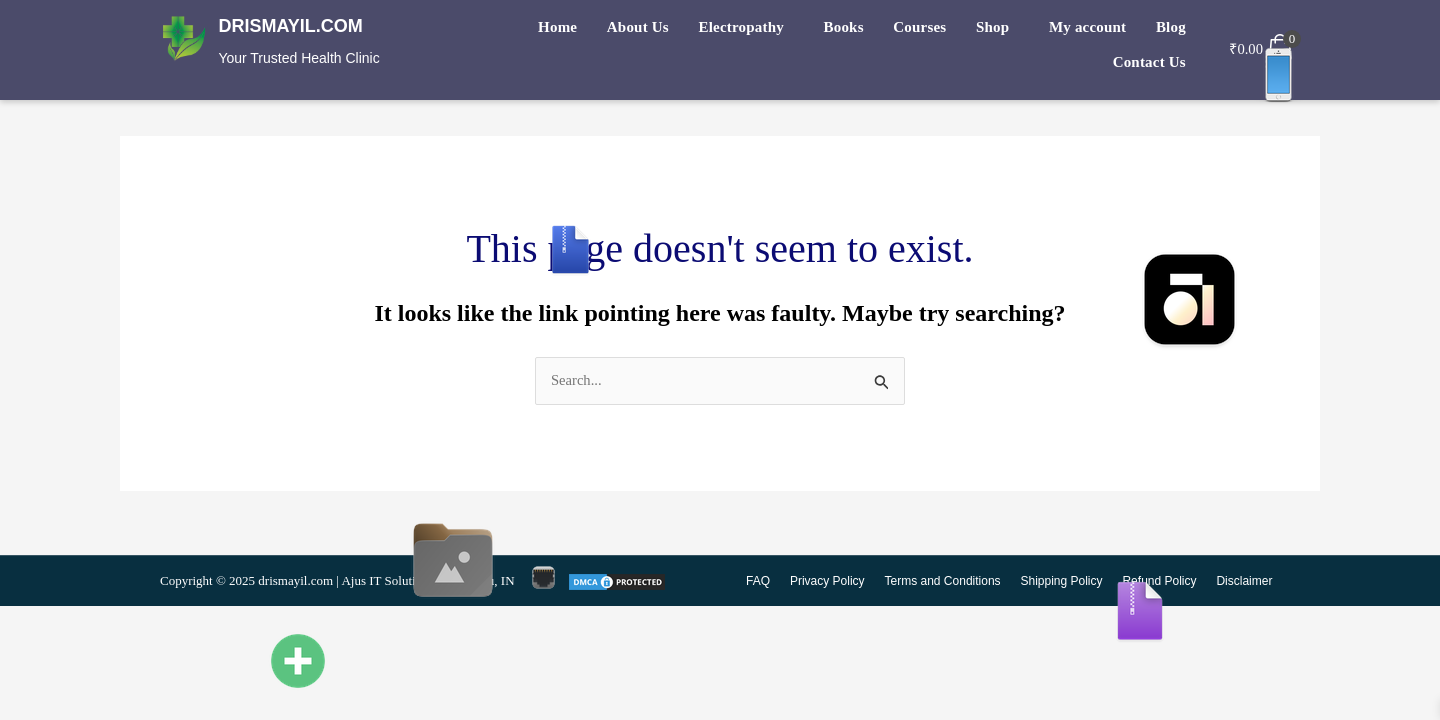  What do you see at coordinates (453, 560) in the screenshot?
I see `open your pictures folder` at bounding box center [453, 560].